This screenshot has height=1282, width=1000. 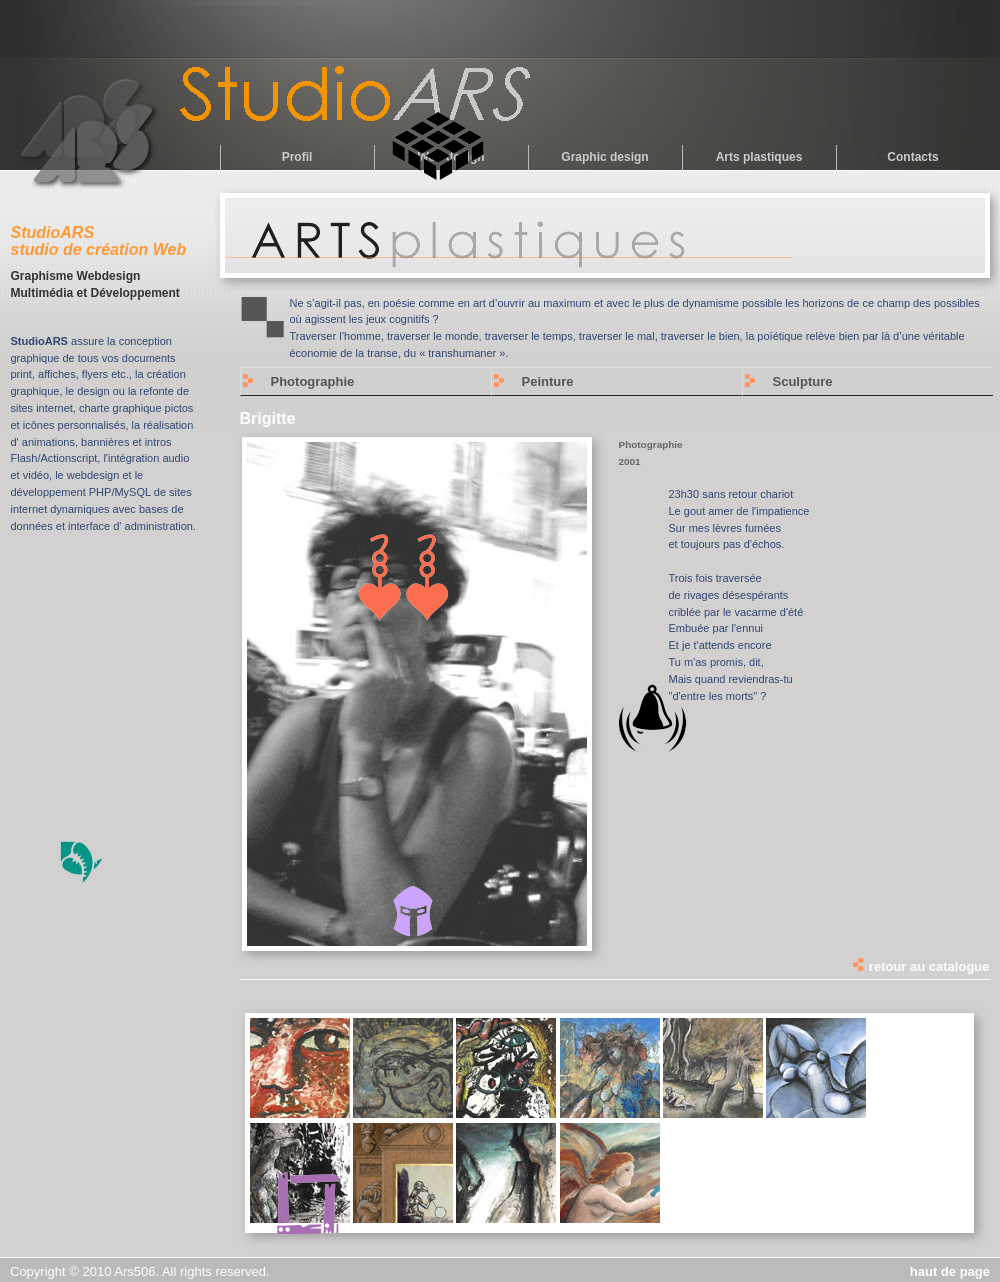 I want to click on browse heart-shaped earrings in jewelry collection, so click(x=403, y=577).